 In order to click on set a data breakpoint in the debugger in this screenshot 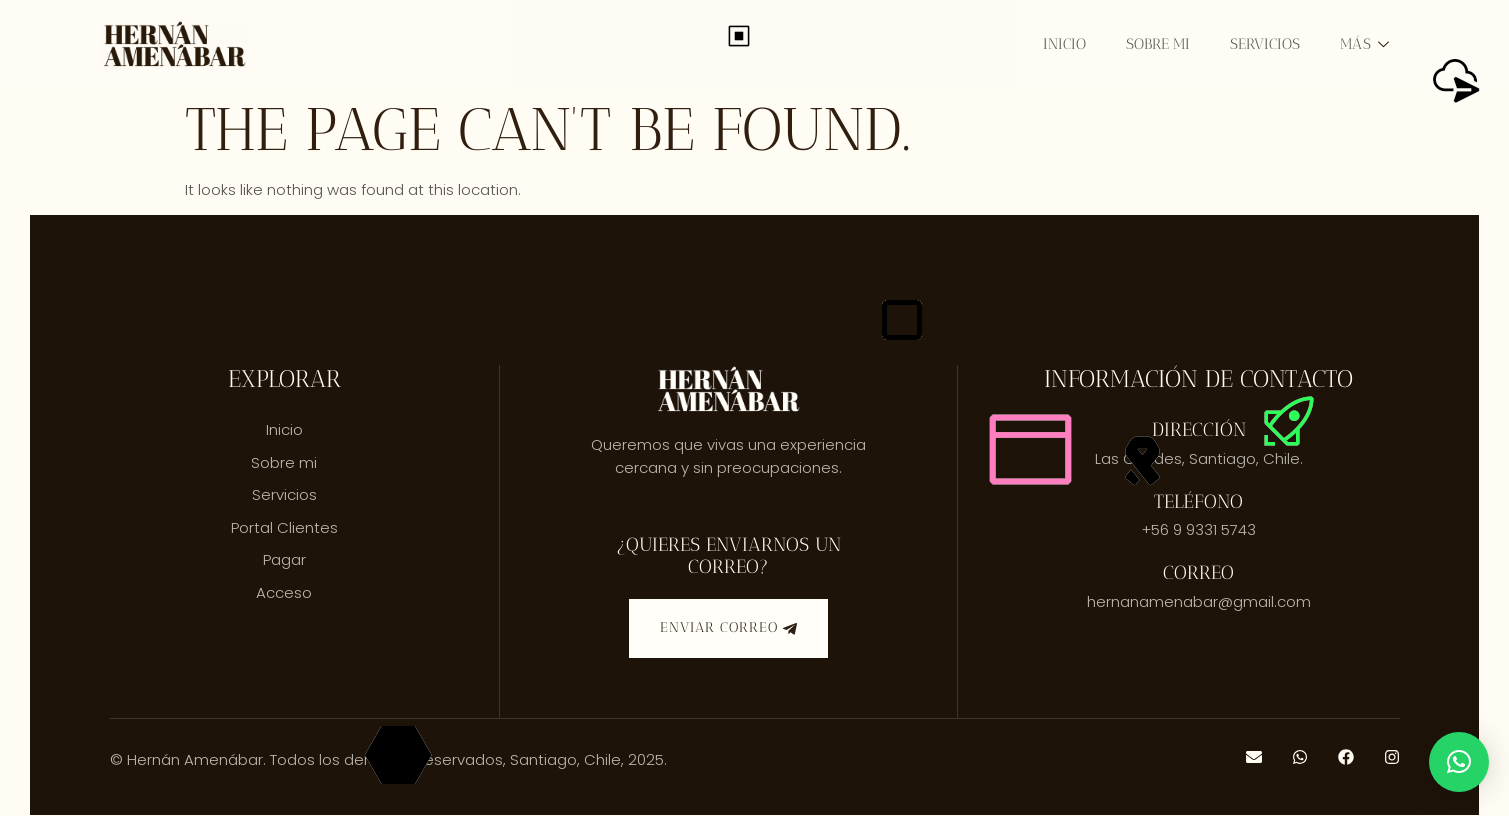, I will do `click(401, 755)`.